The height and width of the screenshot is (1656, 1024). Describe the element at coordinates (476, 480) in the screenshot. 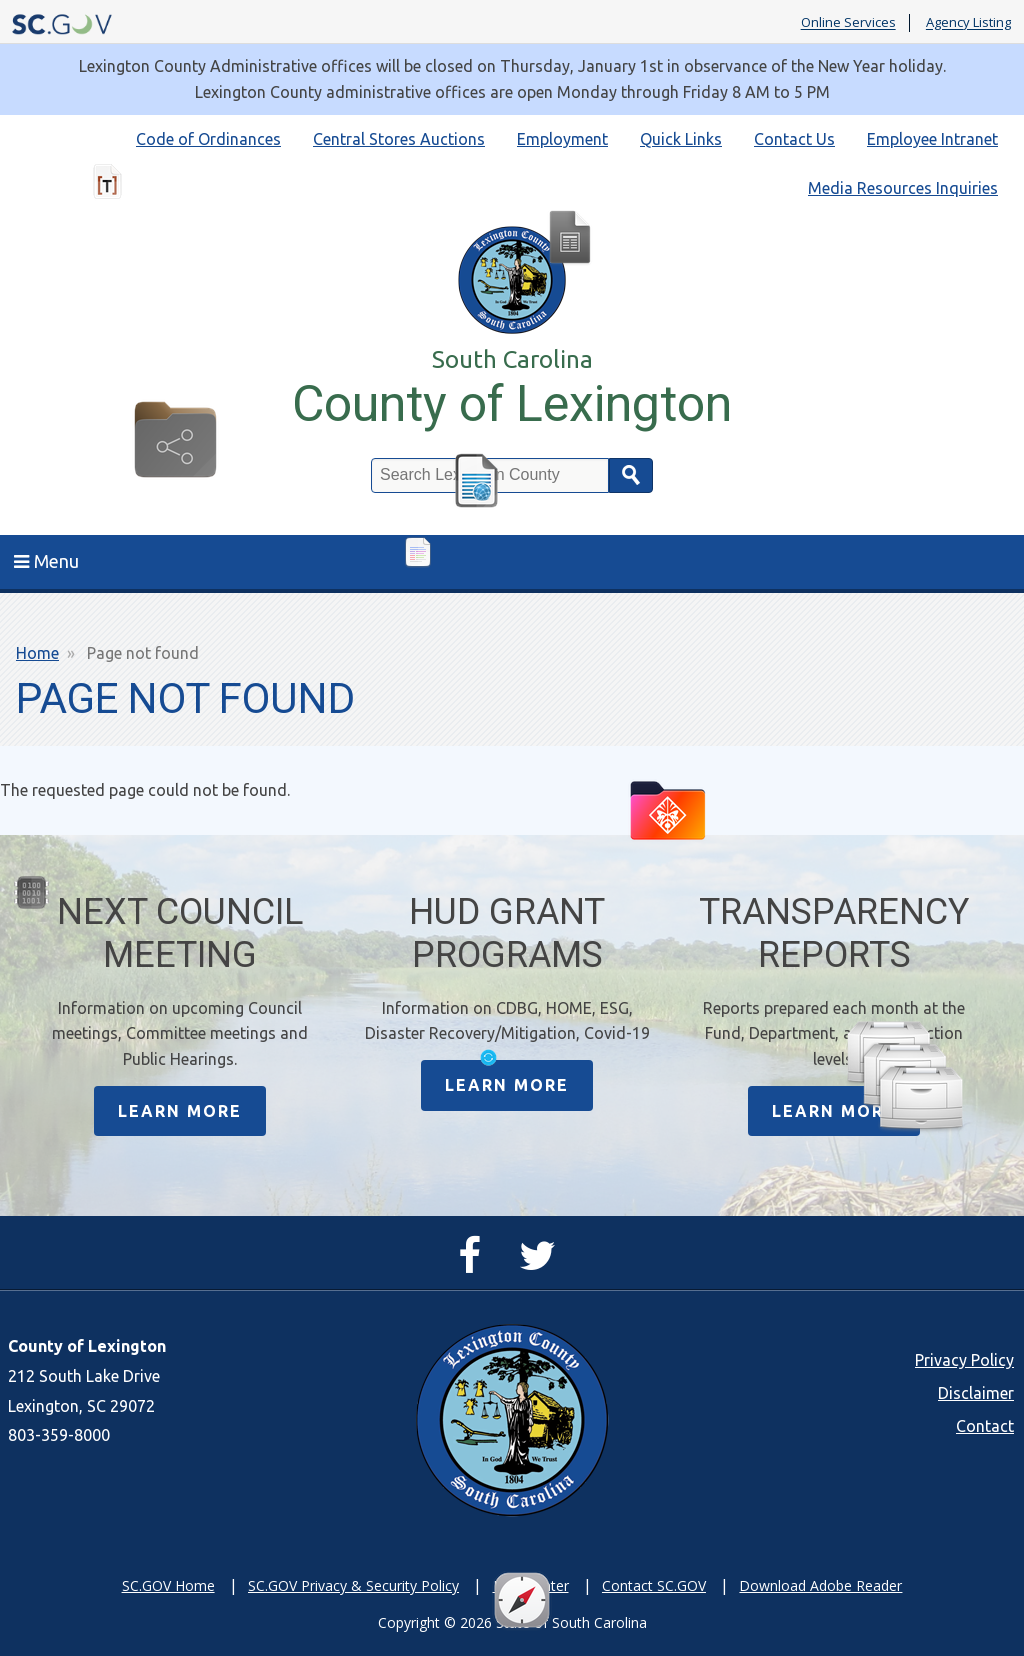

I see `a web document or HTML file created in LibreOffice` at that location.